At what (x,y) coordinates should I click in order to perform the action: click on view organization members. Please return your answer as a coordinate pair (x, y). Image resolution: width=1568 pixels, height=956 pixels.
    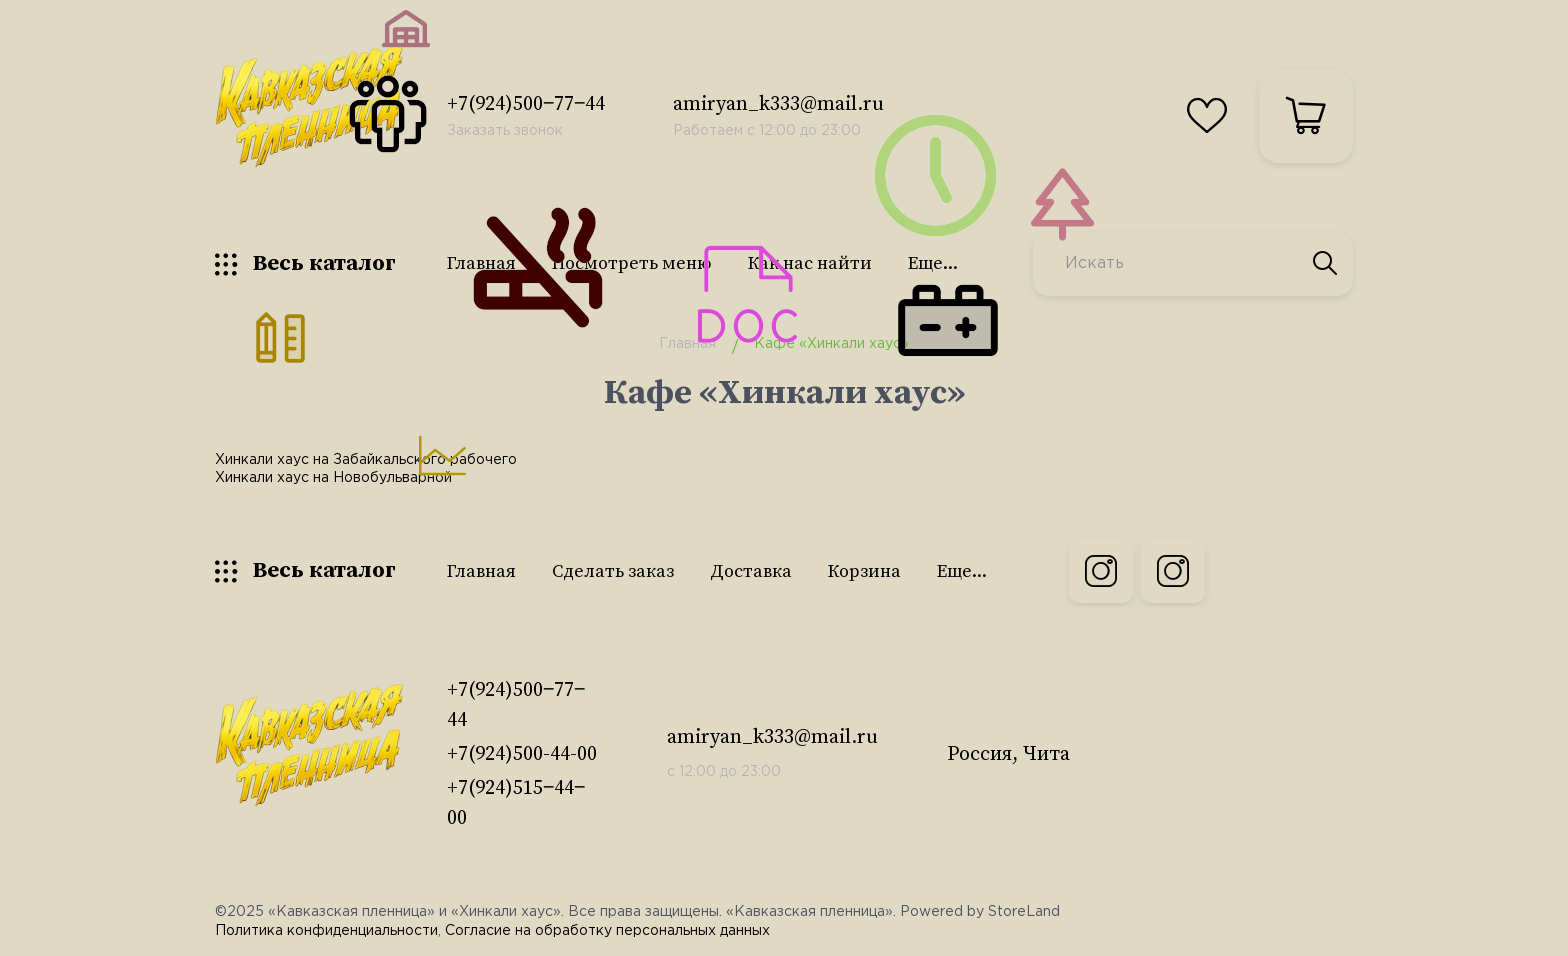
    Looking at the image, I should click on (388, 114).